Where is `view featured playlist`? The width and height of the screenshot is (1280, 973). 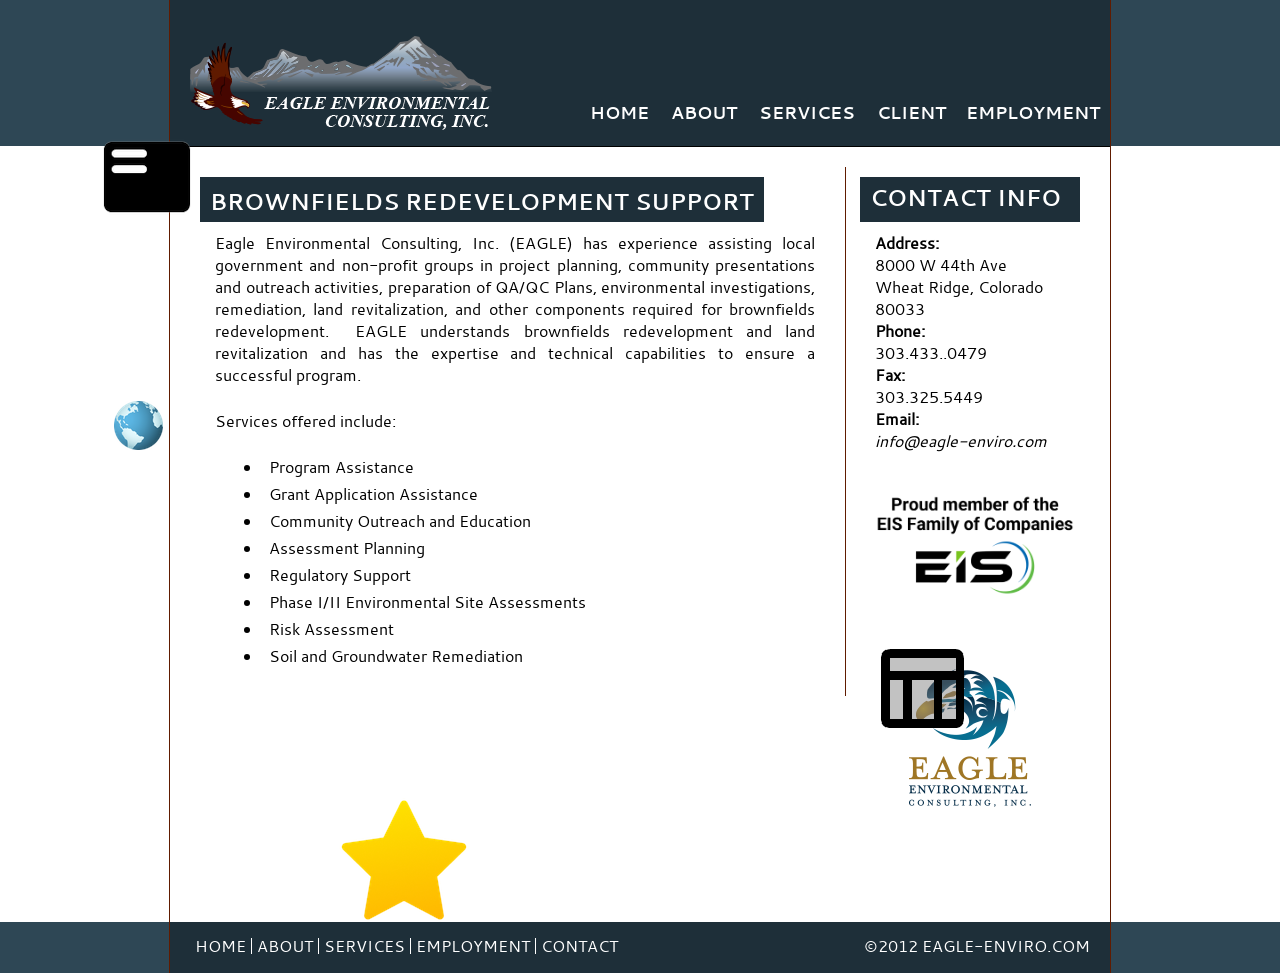
view featured playlist is located at coordinates (147, 177).